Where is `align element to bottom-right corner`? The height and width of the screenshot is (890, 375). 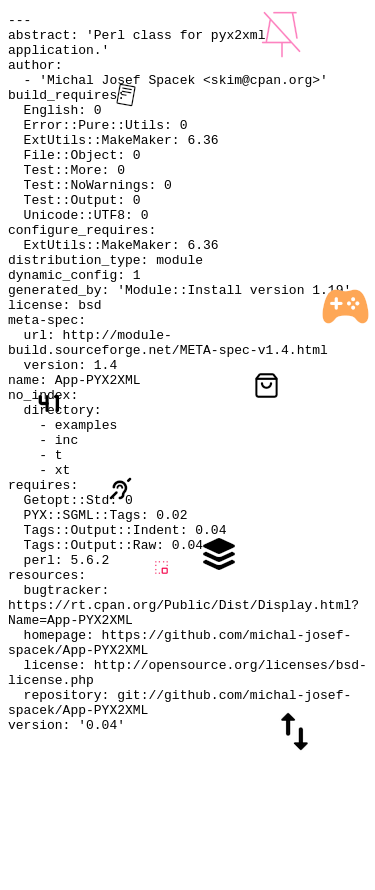 align element to bottom-right corner is located at coordinates (161, 567).